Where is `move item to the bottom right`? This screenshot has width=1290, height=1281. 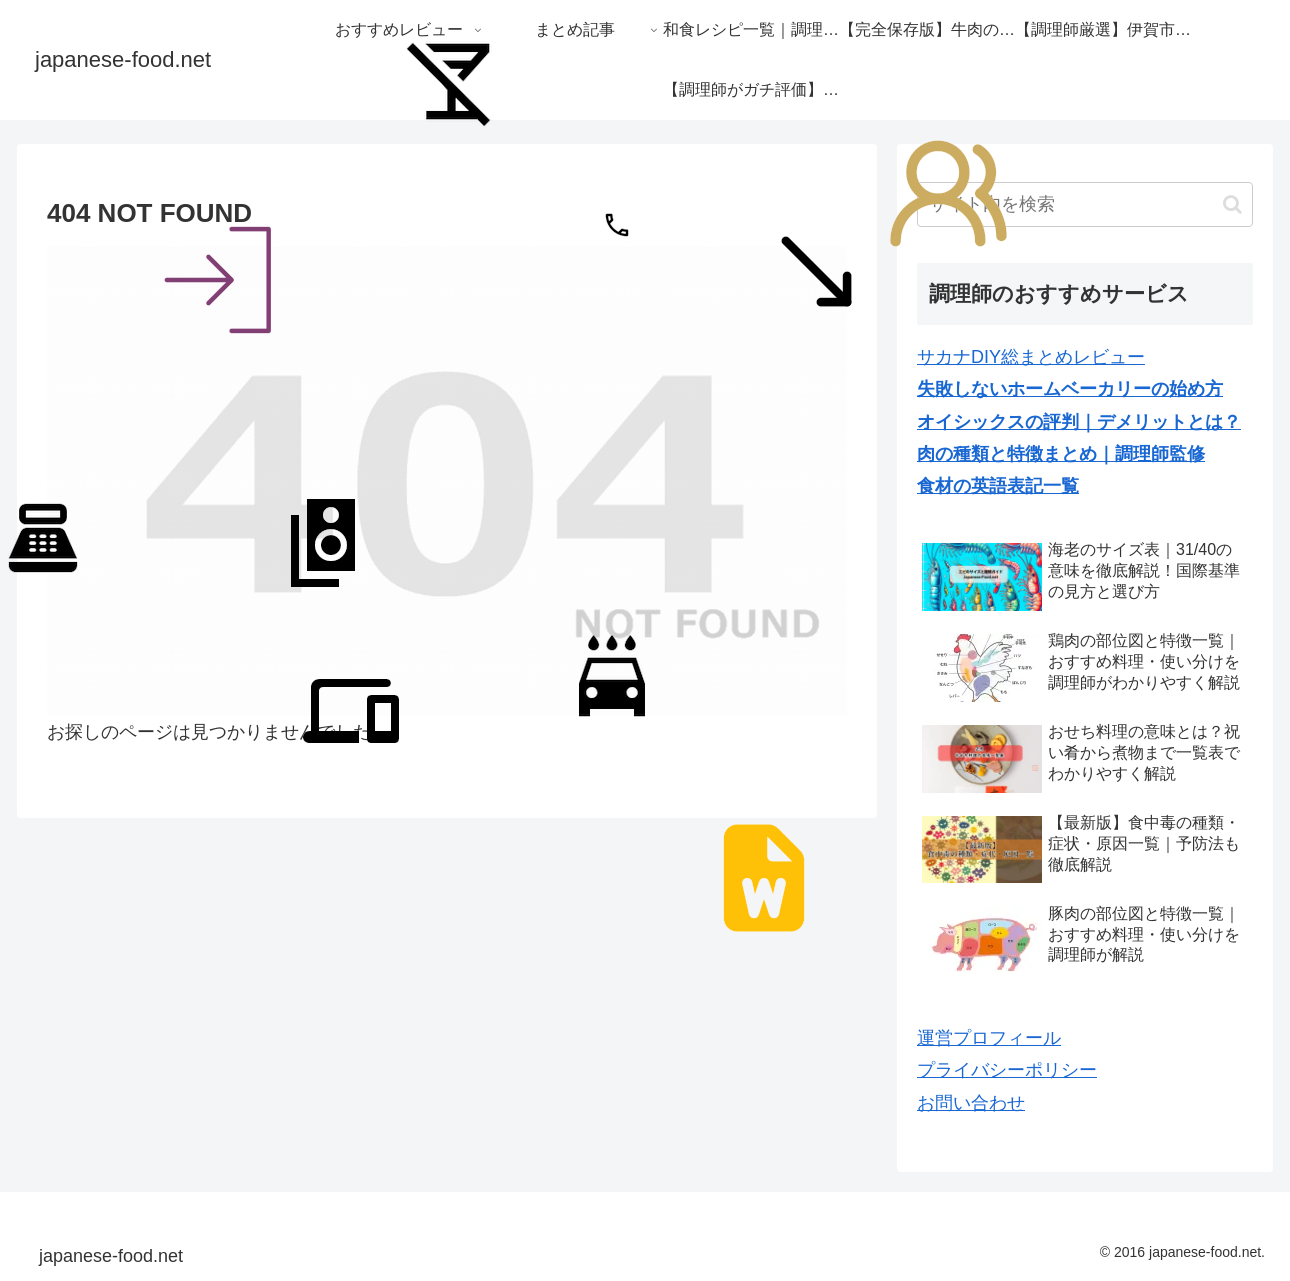 move item to the bottom right is located at coordinates (816, 271).